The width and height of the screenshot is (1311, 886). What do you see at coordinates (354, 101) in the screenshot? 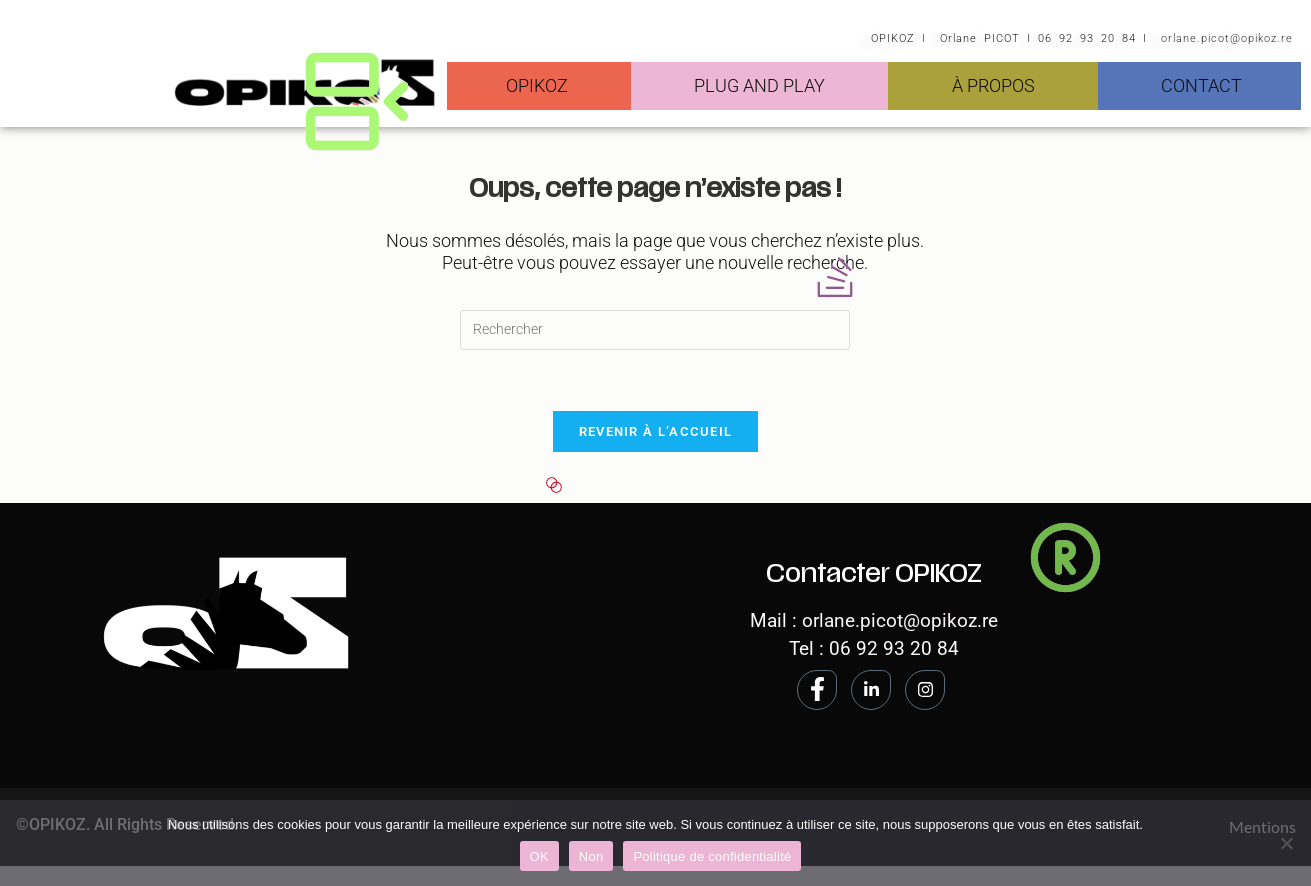
I see `move selected items to the end of a row` at bounding box center [354, 101].